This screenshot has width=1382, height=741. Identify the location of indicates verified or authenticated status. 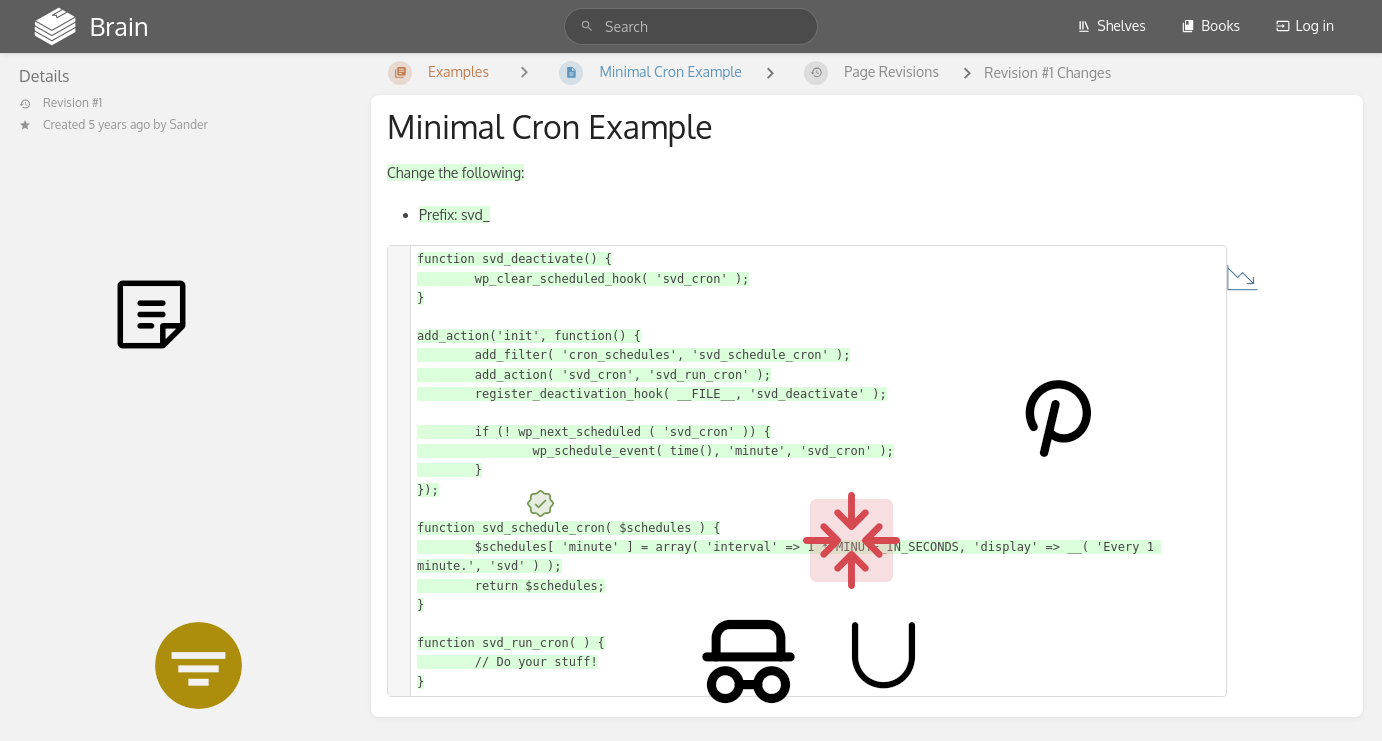
(540, 503).